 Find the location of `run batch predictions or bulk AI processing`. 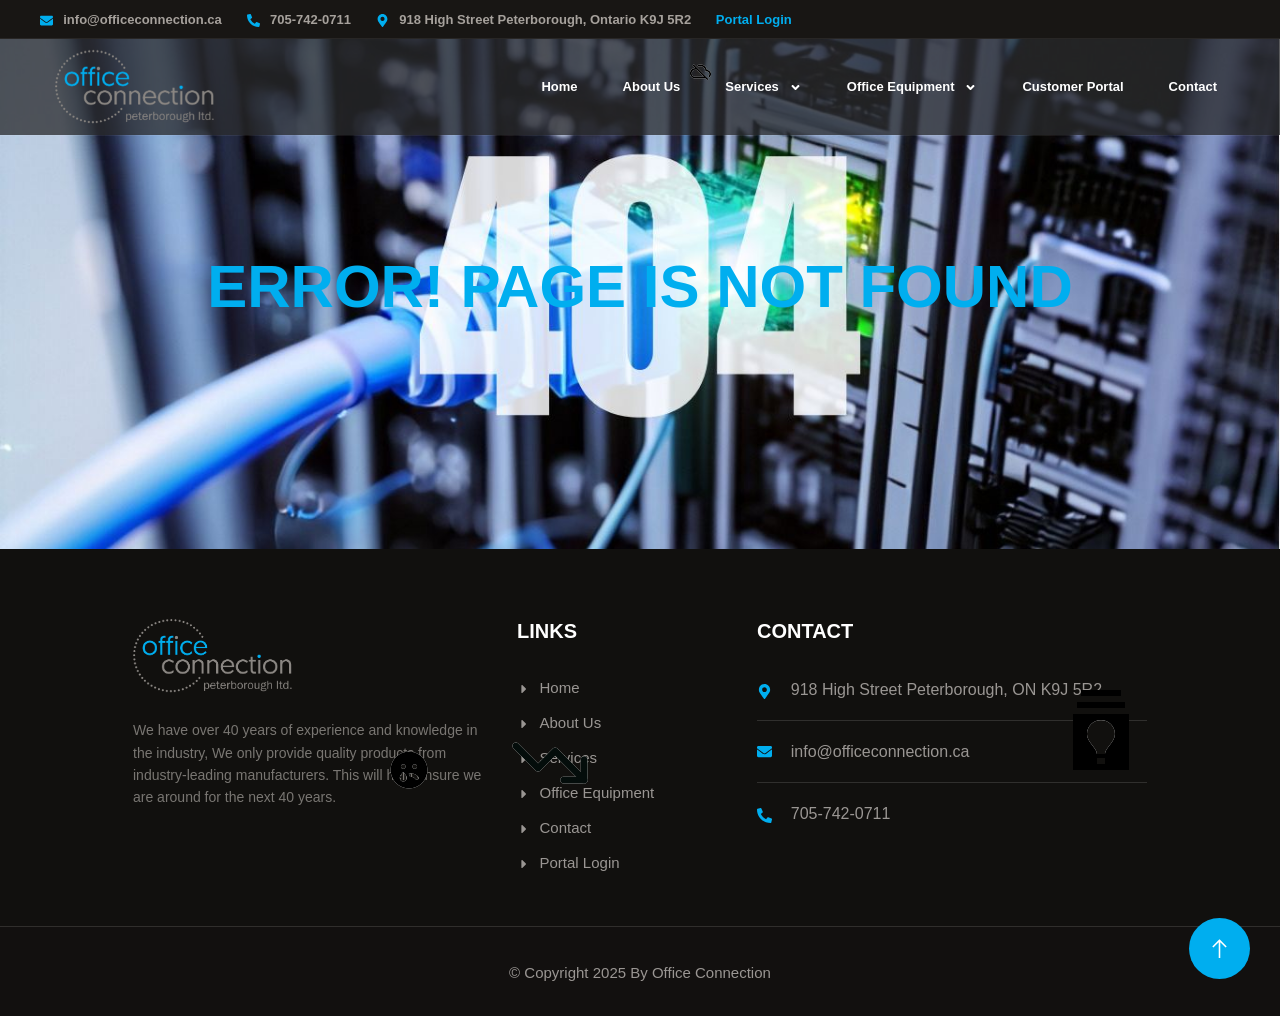

run batch predictions or bulk AI processing is located at coordinates (1101, 730).